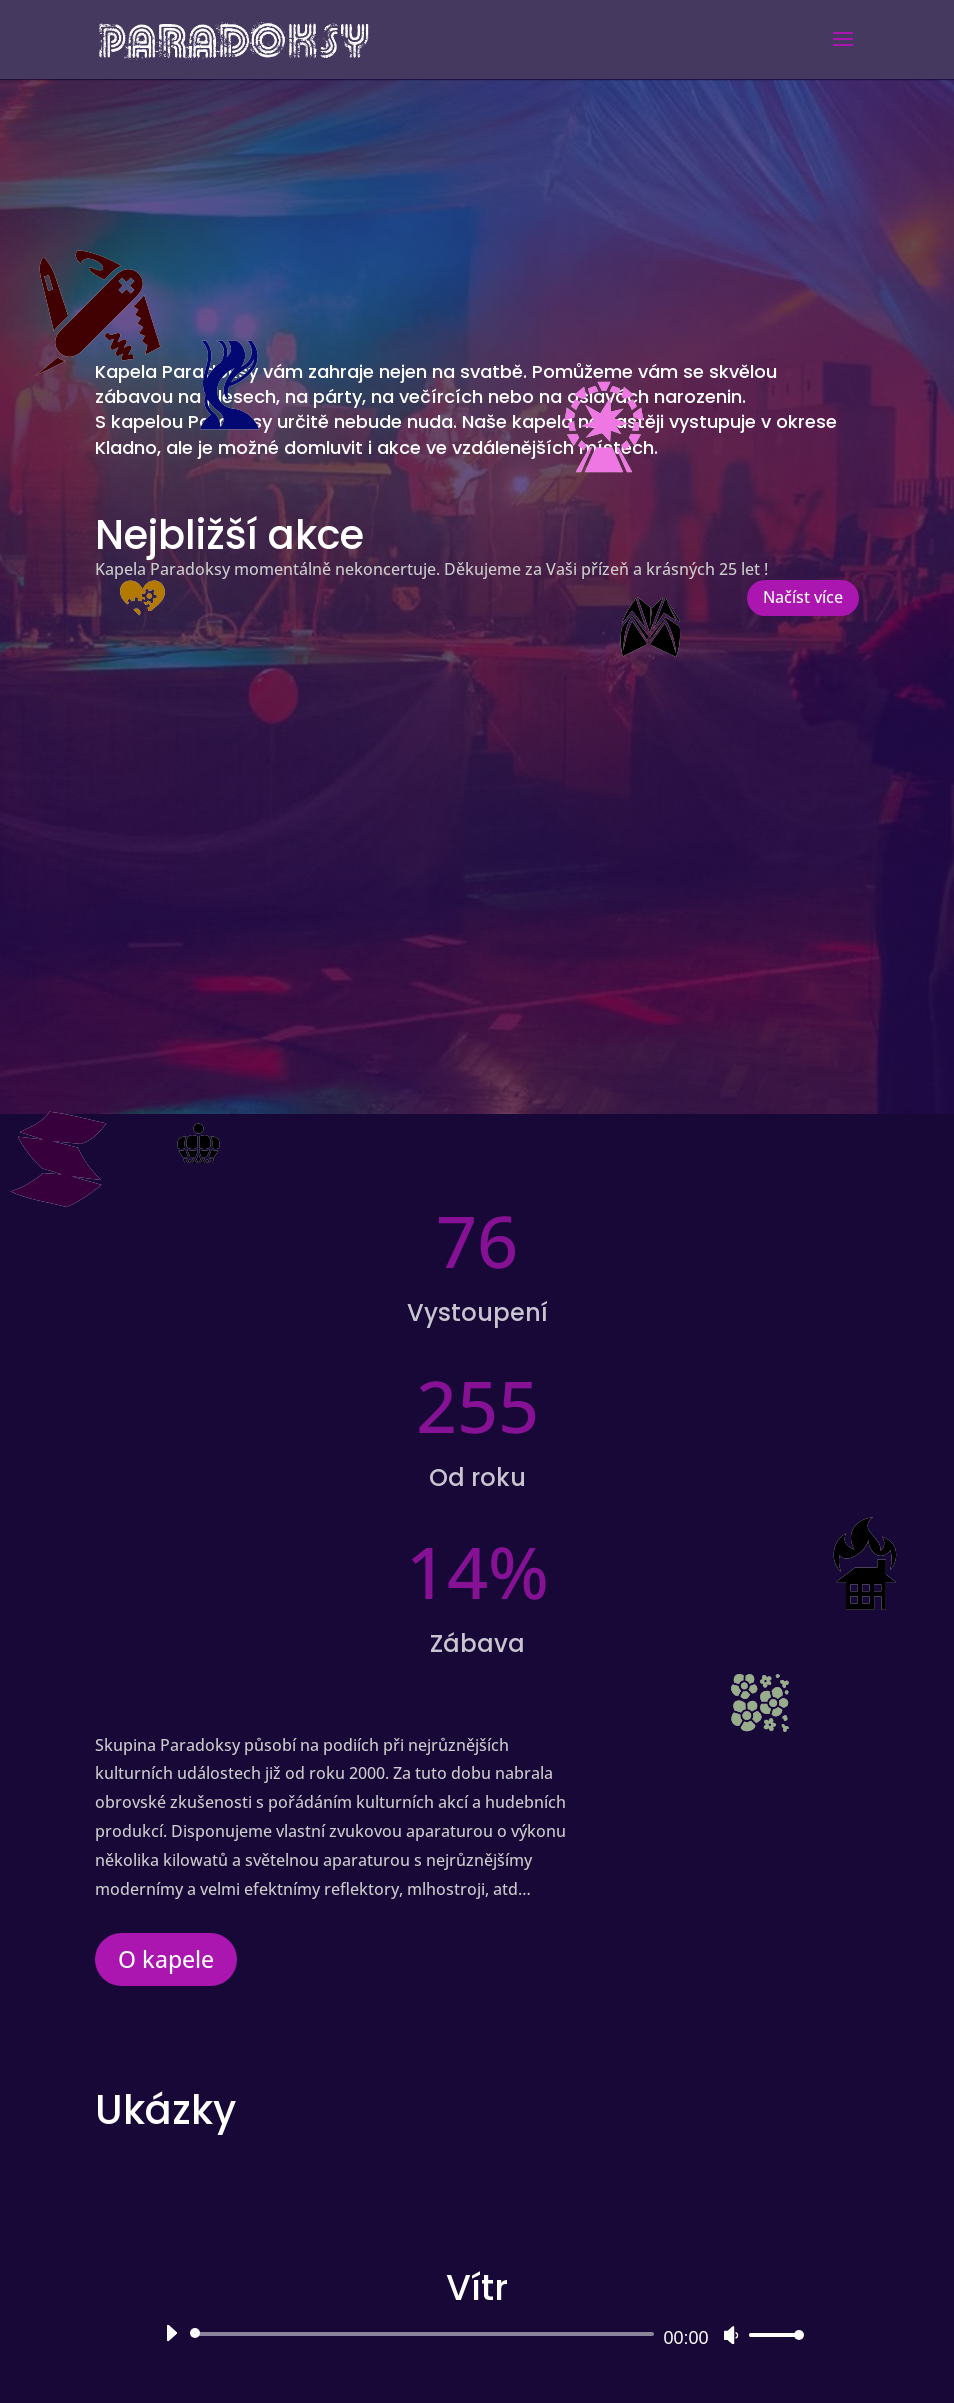 This screenshot has height=2403, width=954. I want to click on explore hidden romance or secret admirer features, so click(142, 600).